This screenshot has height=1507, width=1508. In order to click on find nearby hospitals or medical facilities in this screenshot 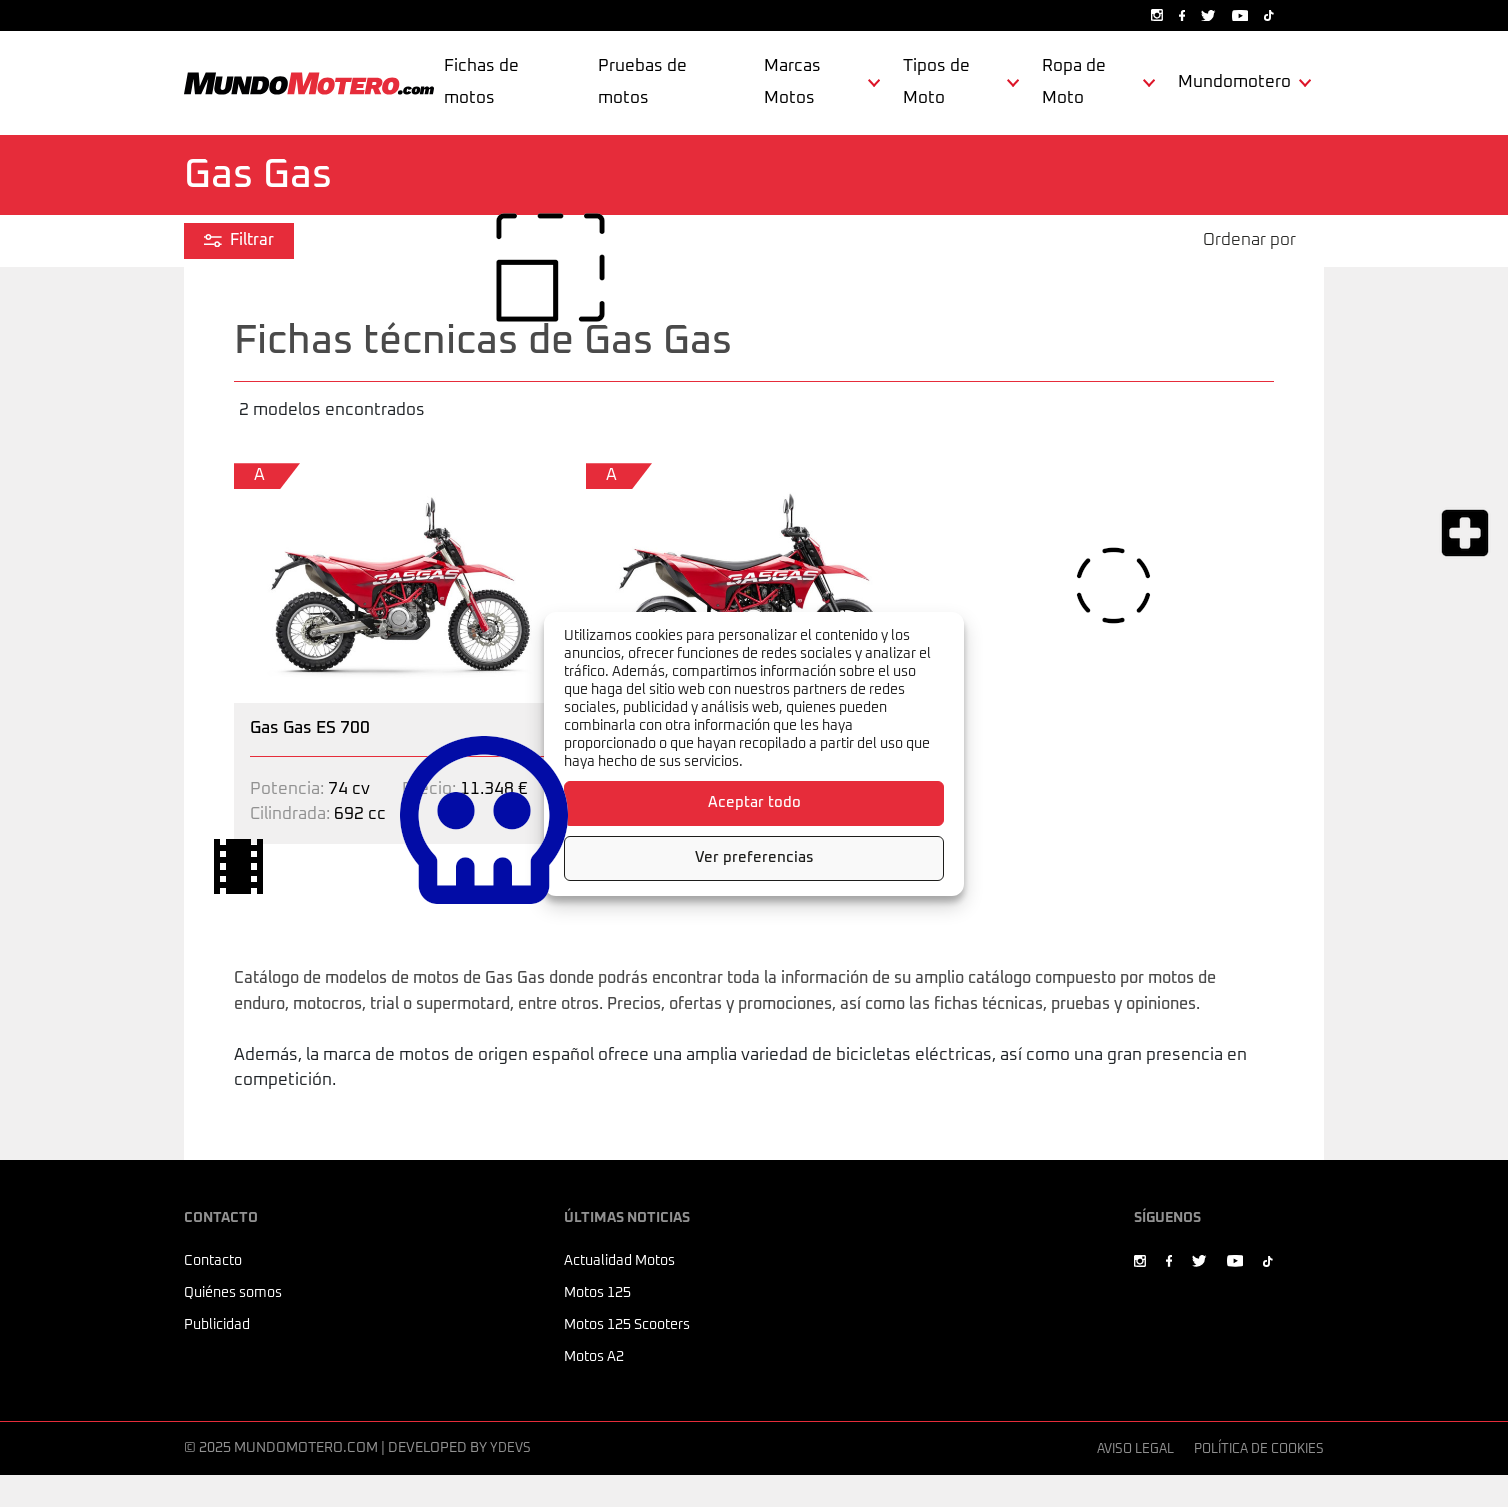, I will do `click(1465, 533)`.